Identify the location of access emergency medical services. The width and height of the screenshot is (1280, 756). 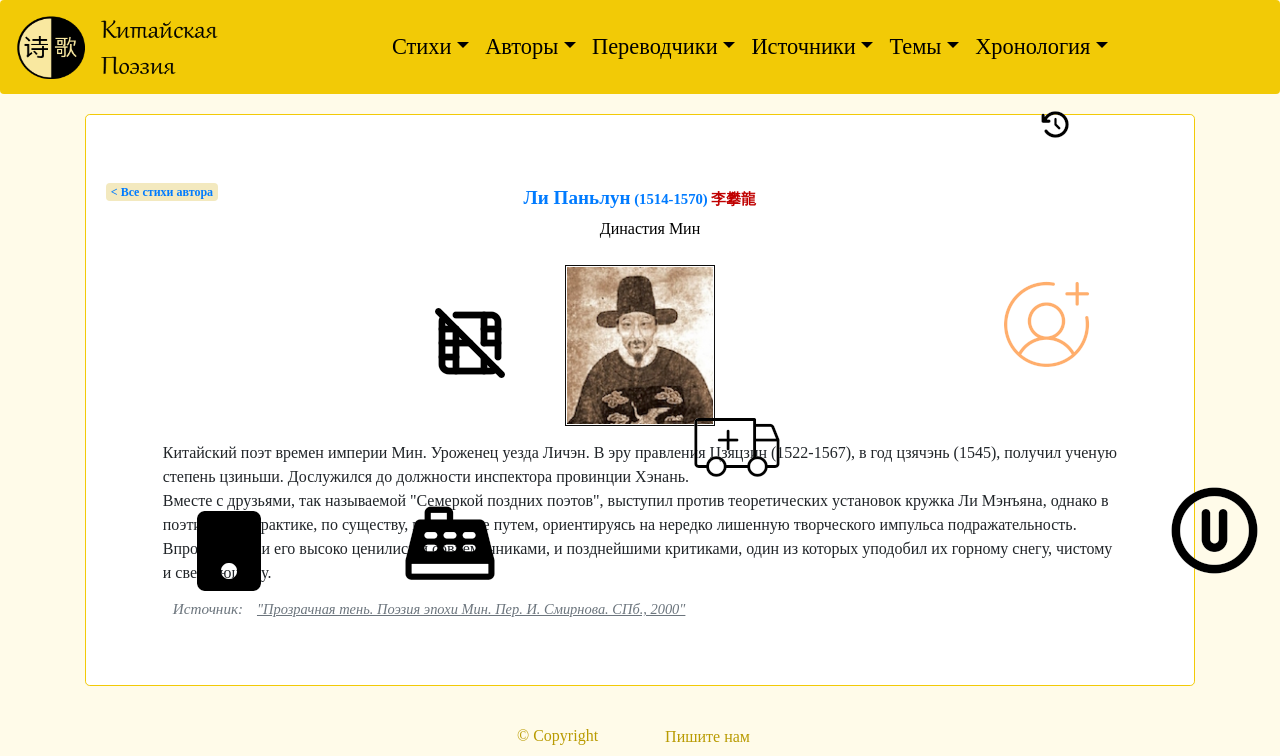
(734, 443).